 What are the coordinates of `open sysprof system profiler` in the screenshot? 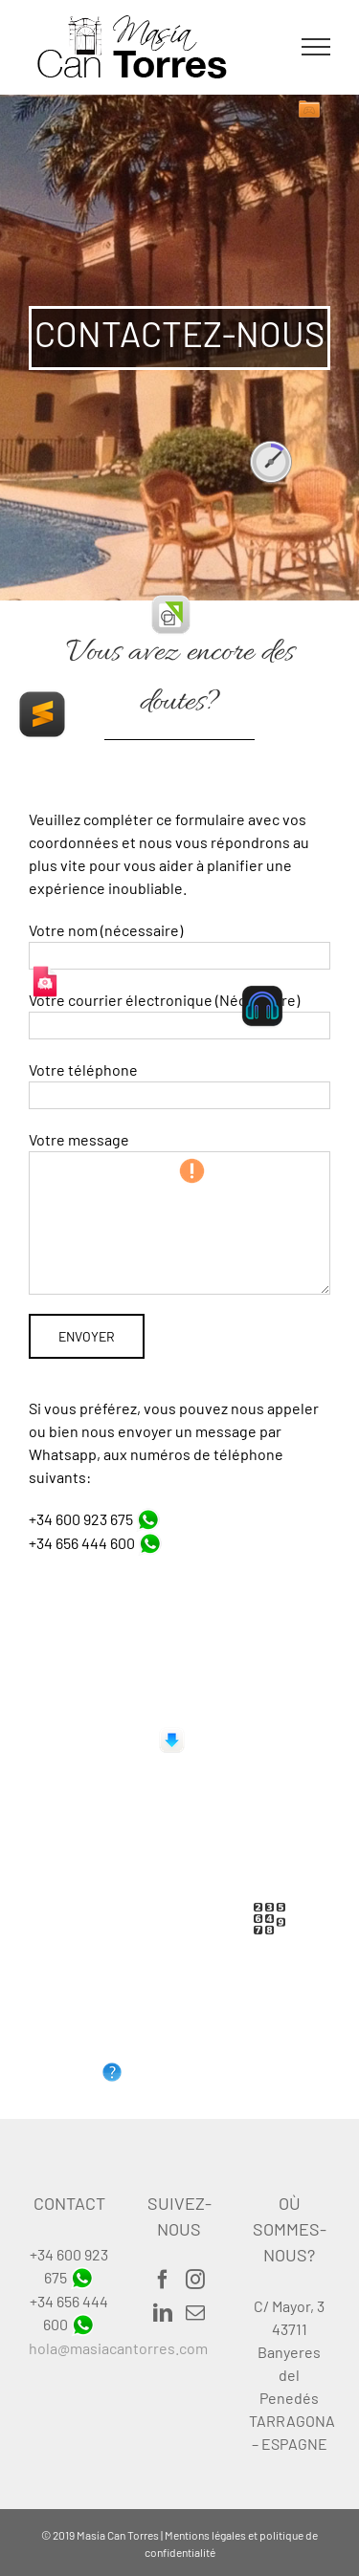 It's located at (271, 462).